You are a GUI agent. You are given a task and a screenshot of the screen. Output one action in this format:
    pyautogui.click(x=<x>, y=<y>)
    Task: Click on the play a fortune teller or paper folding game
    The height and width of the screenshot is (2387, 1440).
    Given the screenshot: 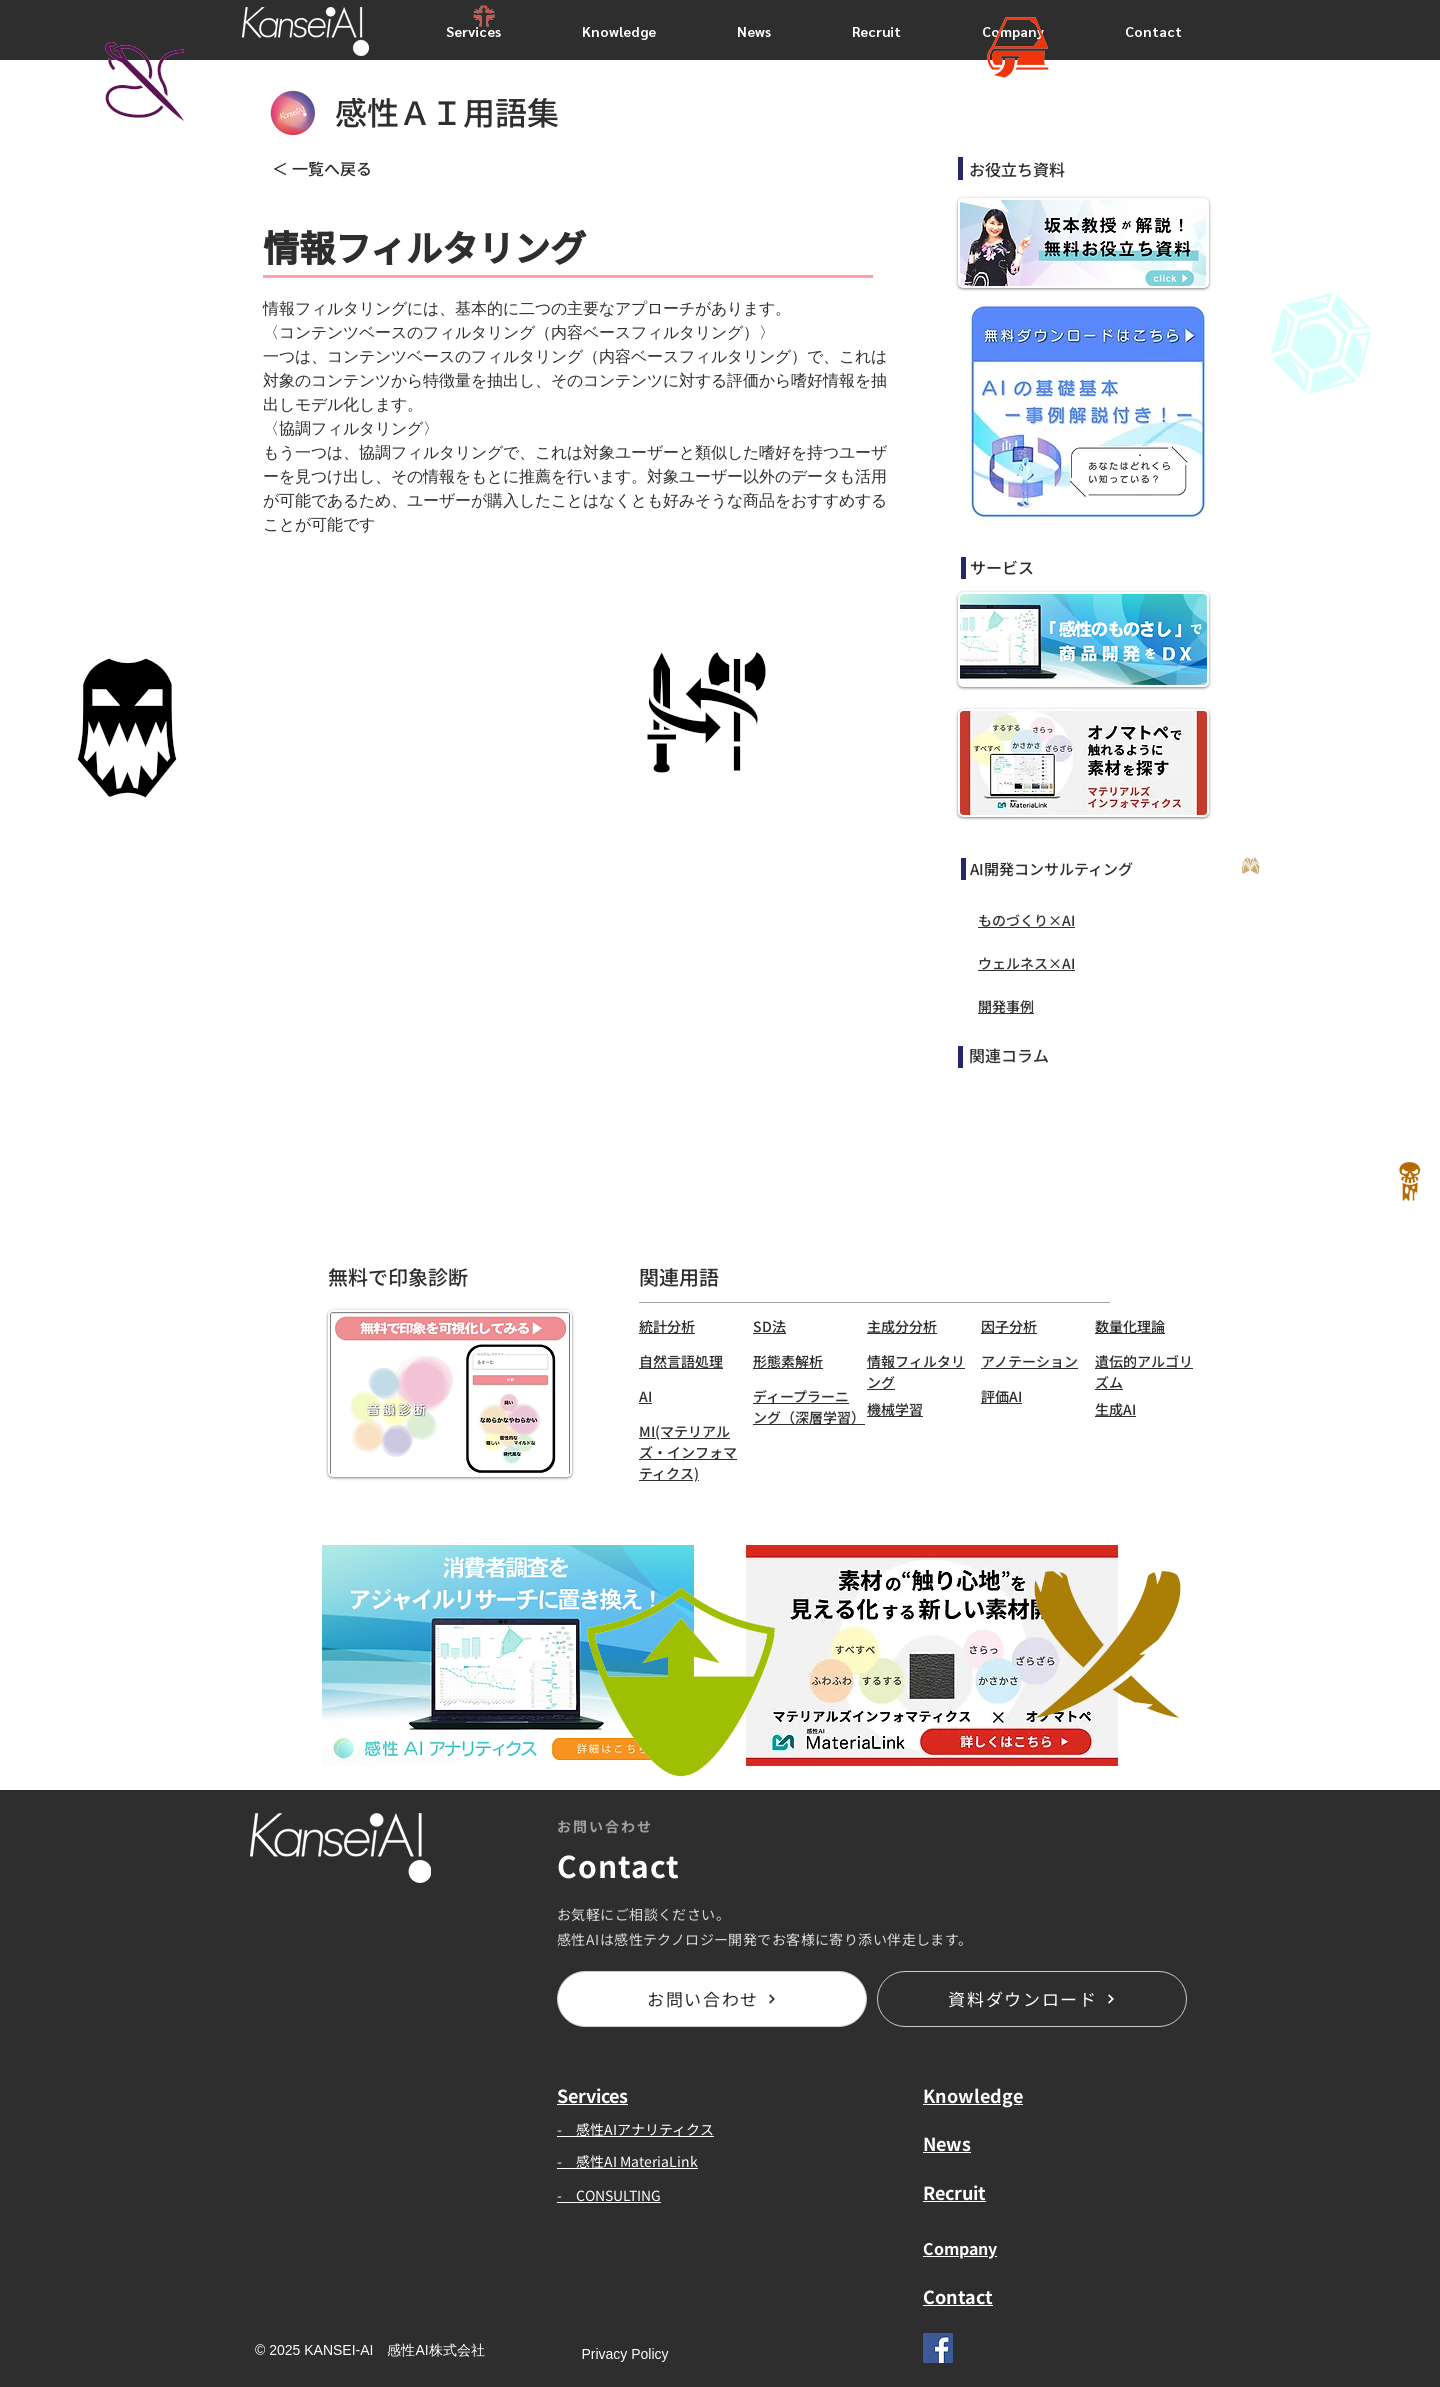 What is the action you would take?
    pyautogui.click(x=1250, y=865)
    